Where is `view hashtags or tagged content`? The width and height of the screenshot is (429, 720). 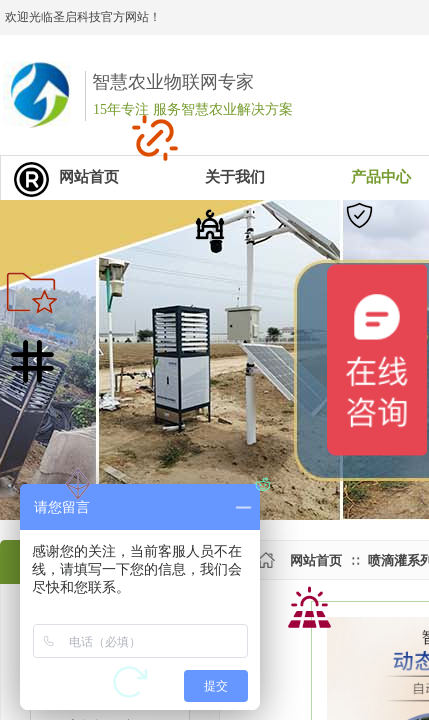 view hashtags or tagged content is located at coordinates (32, 361).